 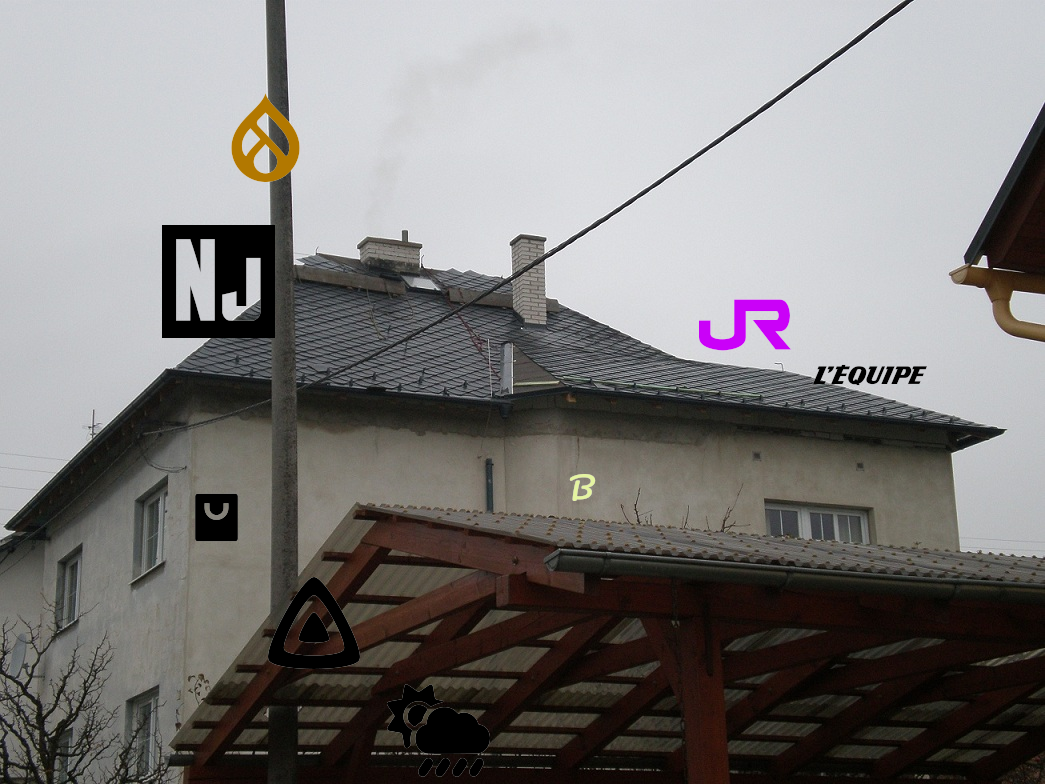 I want to click on nunjucks templating engine logo, so click(x=218, y=281).